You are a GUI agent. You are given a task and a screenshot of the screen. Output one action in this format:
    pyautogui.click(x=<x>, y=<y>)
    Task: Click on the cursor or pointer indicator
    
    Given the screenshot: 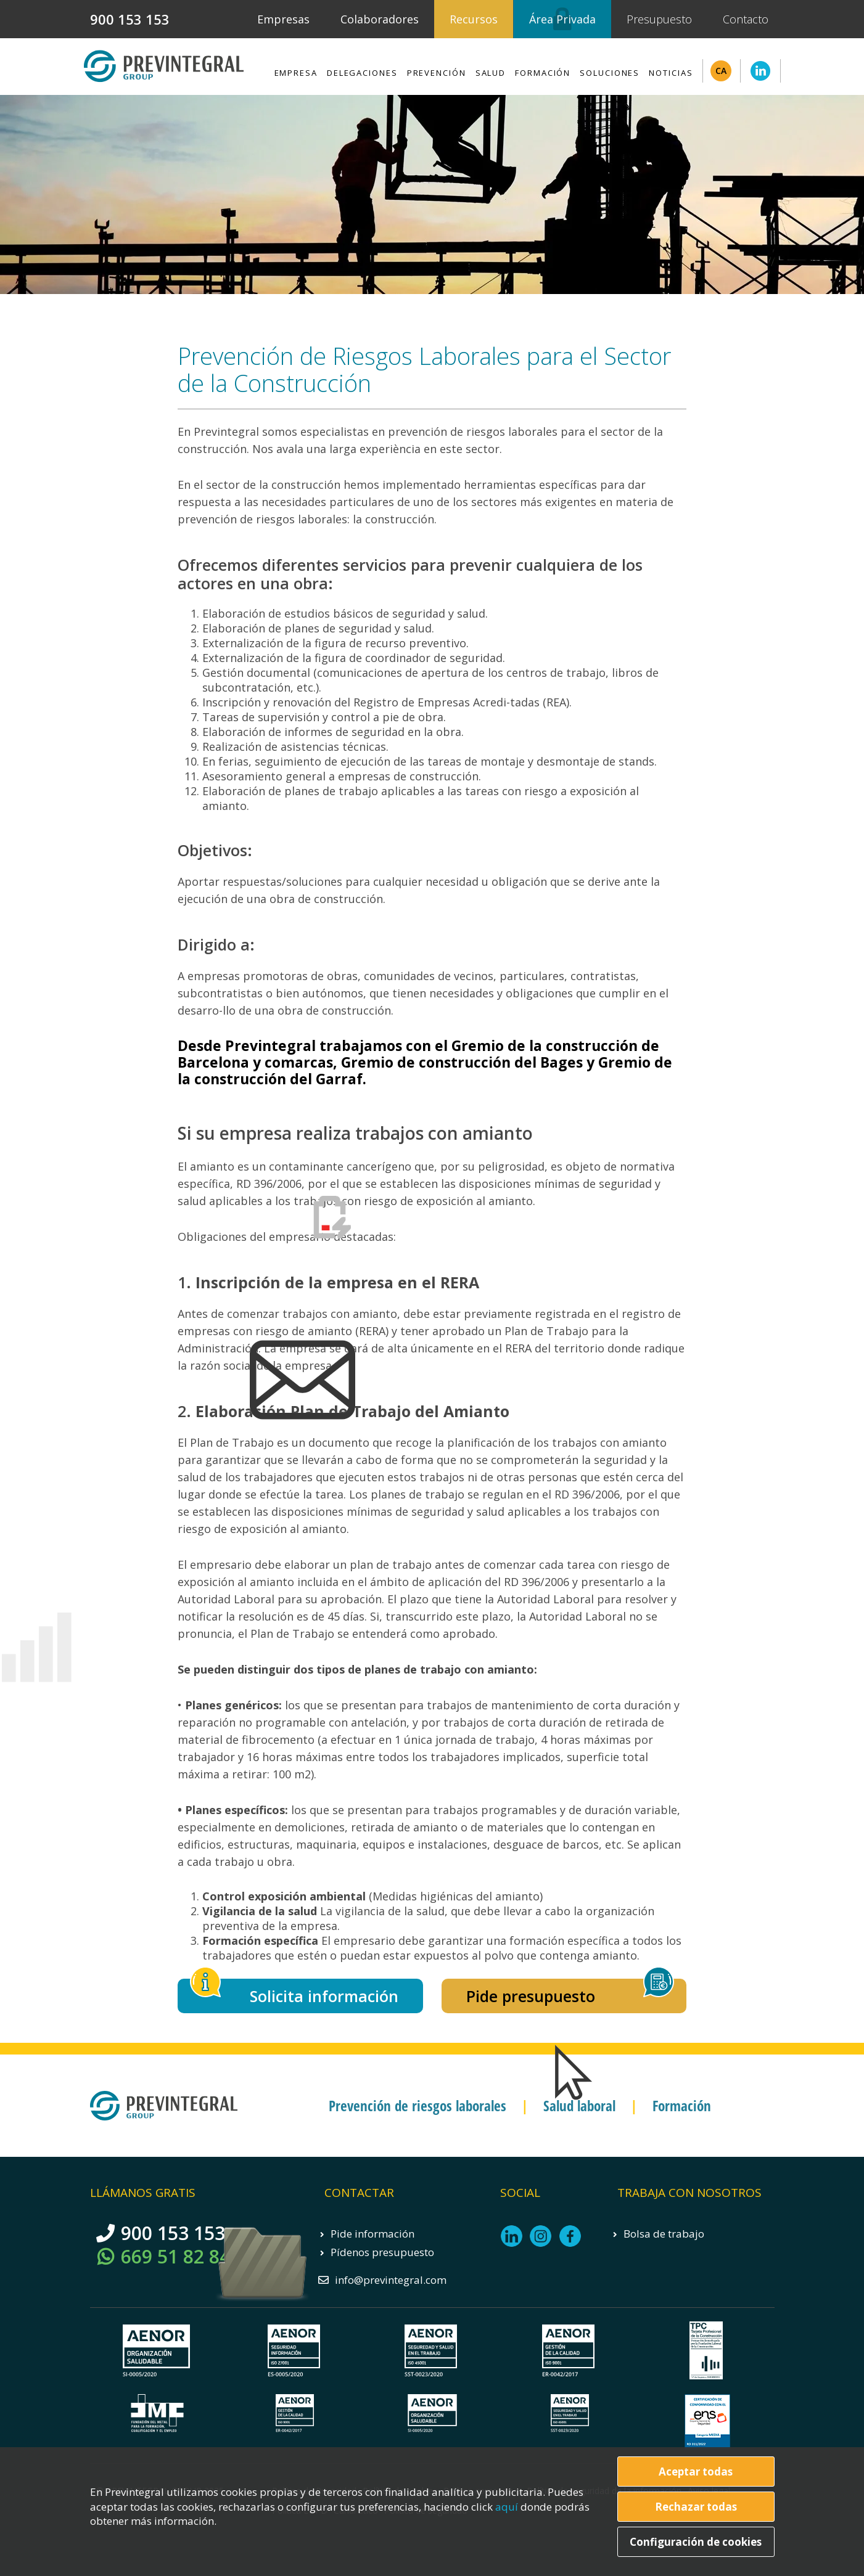 What is the action you would take?
    pyautogui.click(x=574, y=2072)
    